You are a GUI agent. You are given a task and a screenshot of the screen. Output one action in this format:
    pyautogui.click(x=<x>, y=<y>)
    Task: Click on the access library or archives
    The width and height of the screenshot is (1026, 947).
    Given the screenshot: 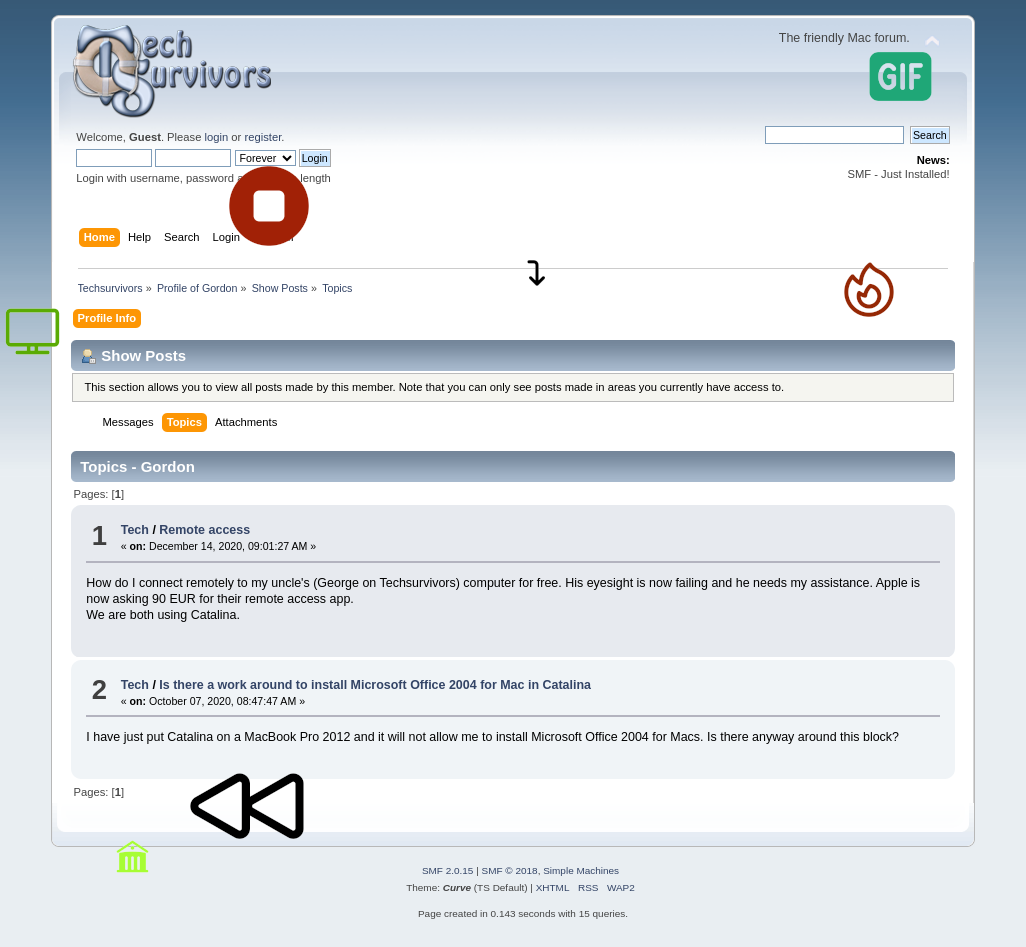 What is the action you would take?
    pyautogui.click(x=132, y=856)
    